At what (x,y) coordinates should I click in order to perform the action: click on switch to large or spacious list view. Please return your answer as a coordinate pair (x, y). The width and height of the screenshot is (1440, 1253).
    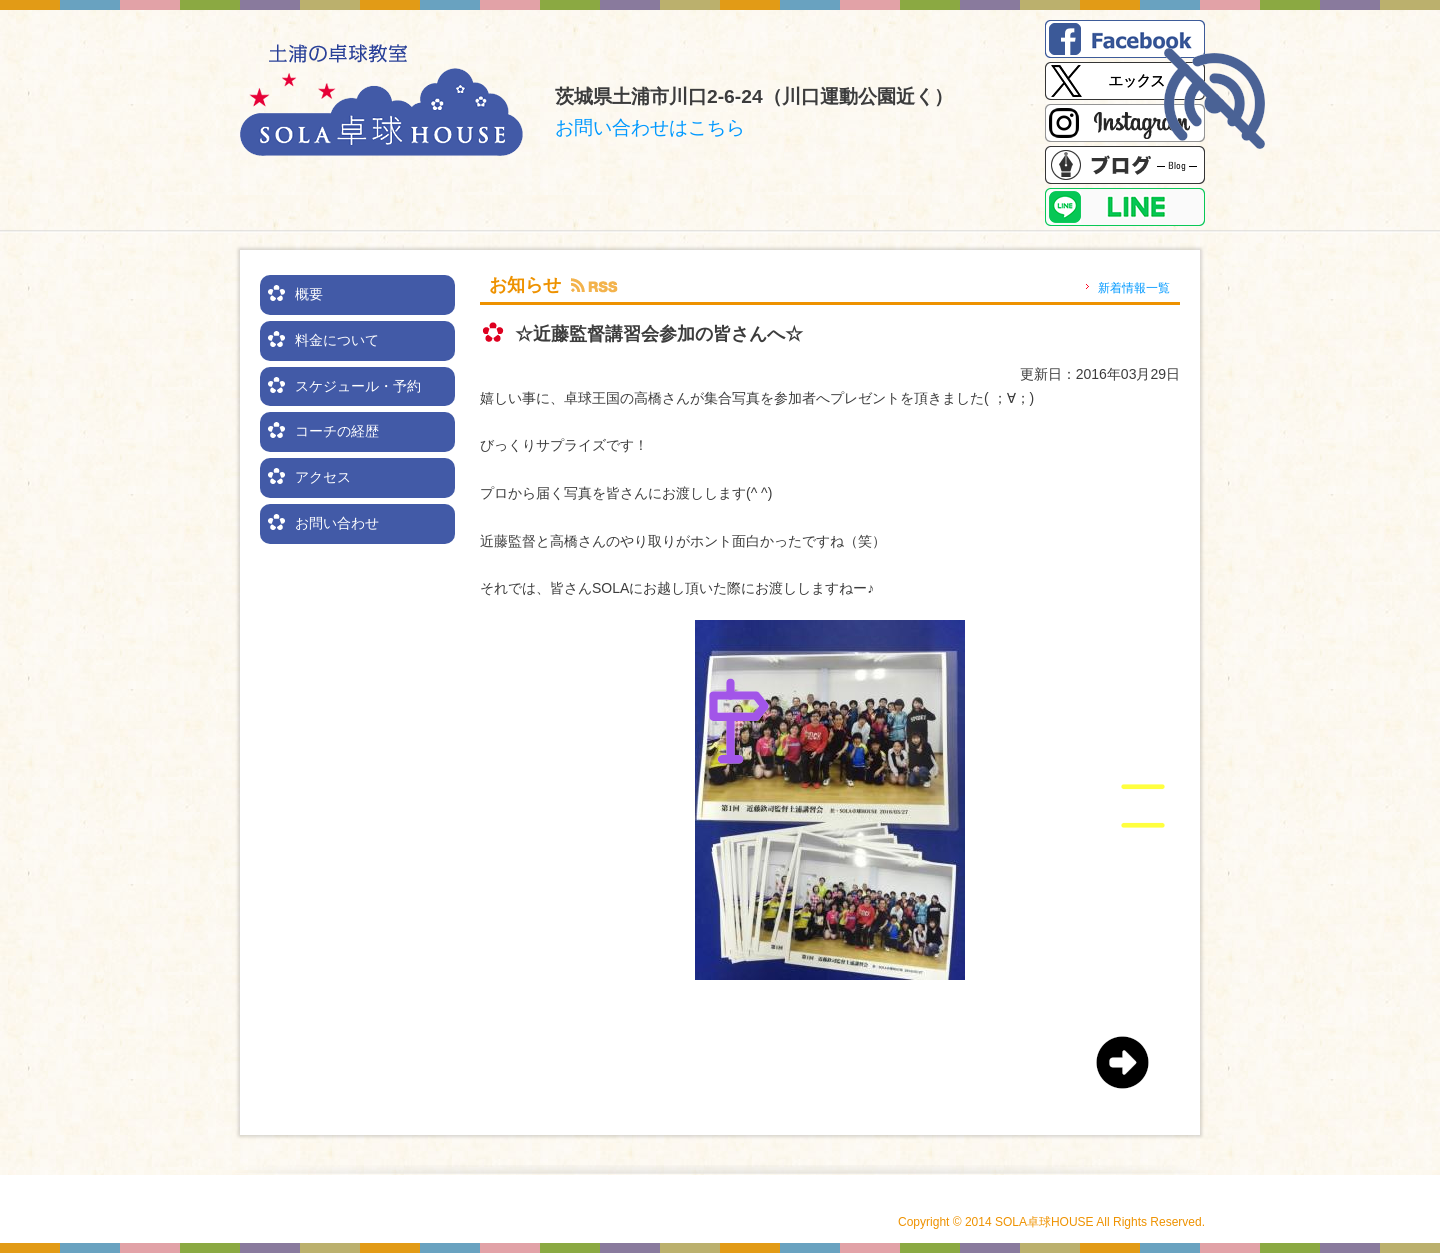
    Looking at the image, I should click on (1143, 806).